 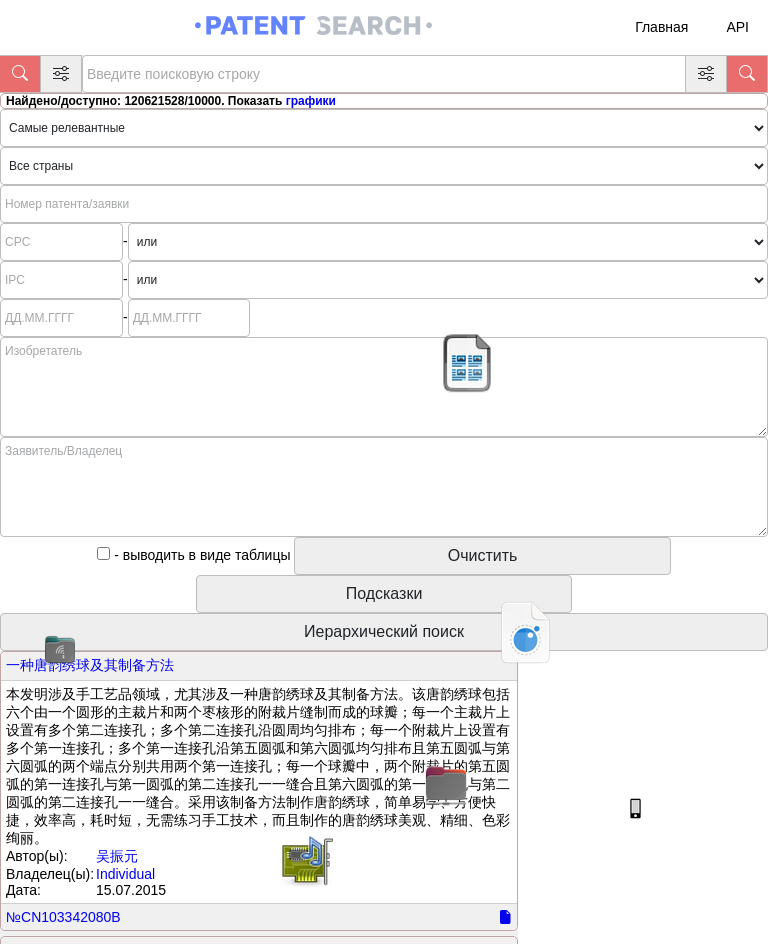 What do you see at coordinates (467, 363) in the screenshot?
I see `libreoffice master document file type` at bounding box center [467, 363].